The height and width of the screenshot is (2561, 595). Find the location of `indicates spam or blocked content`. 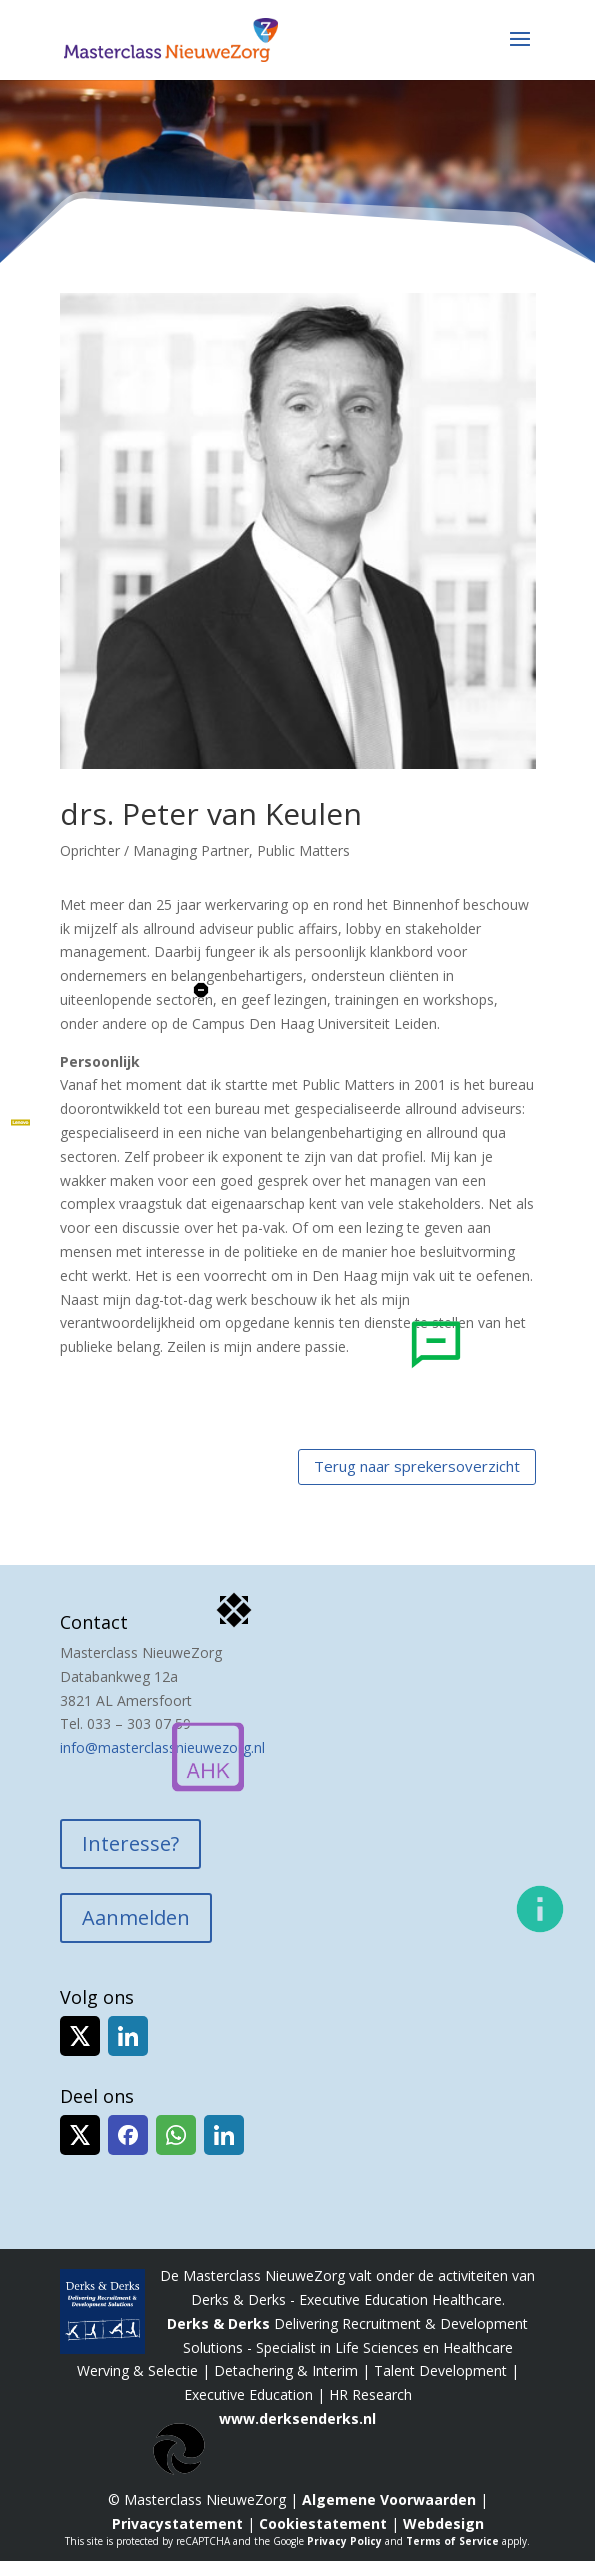

indicates spam or blocked content is located at coordinates (201, 990).